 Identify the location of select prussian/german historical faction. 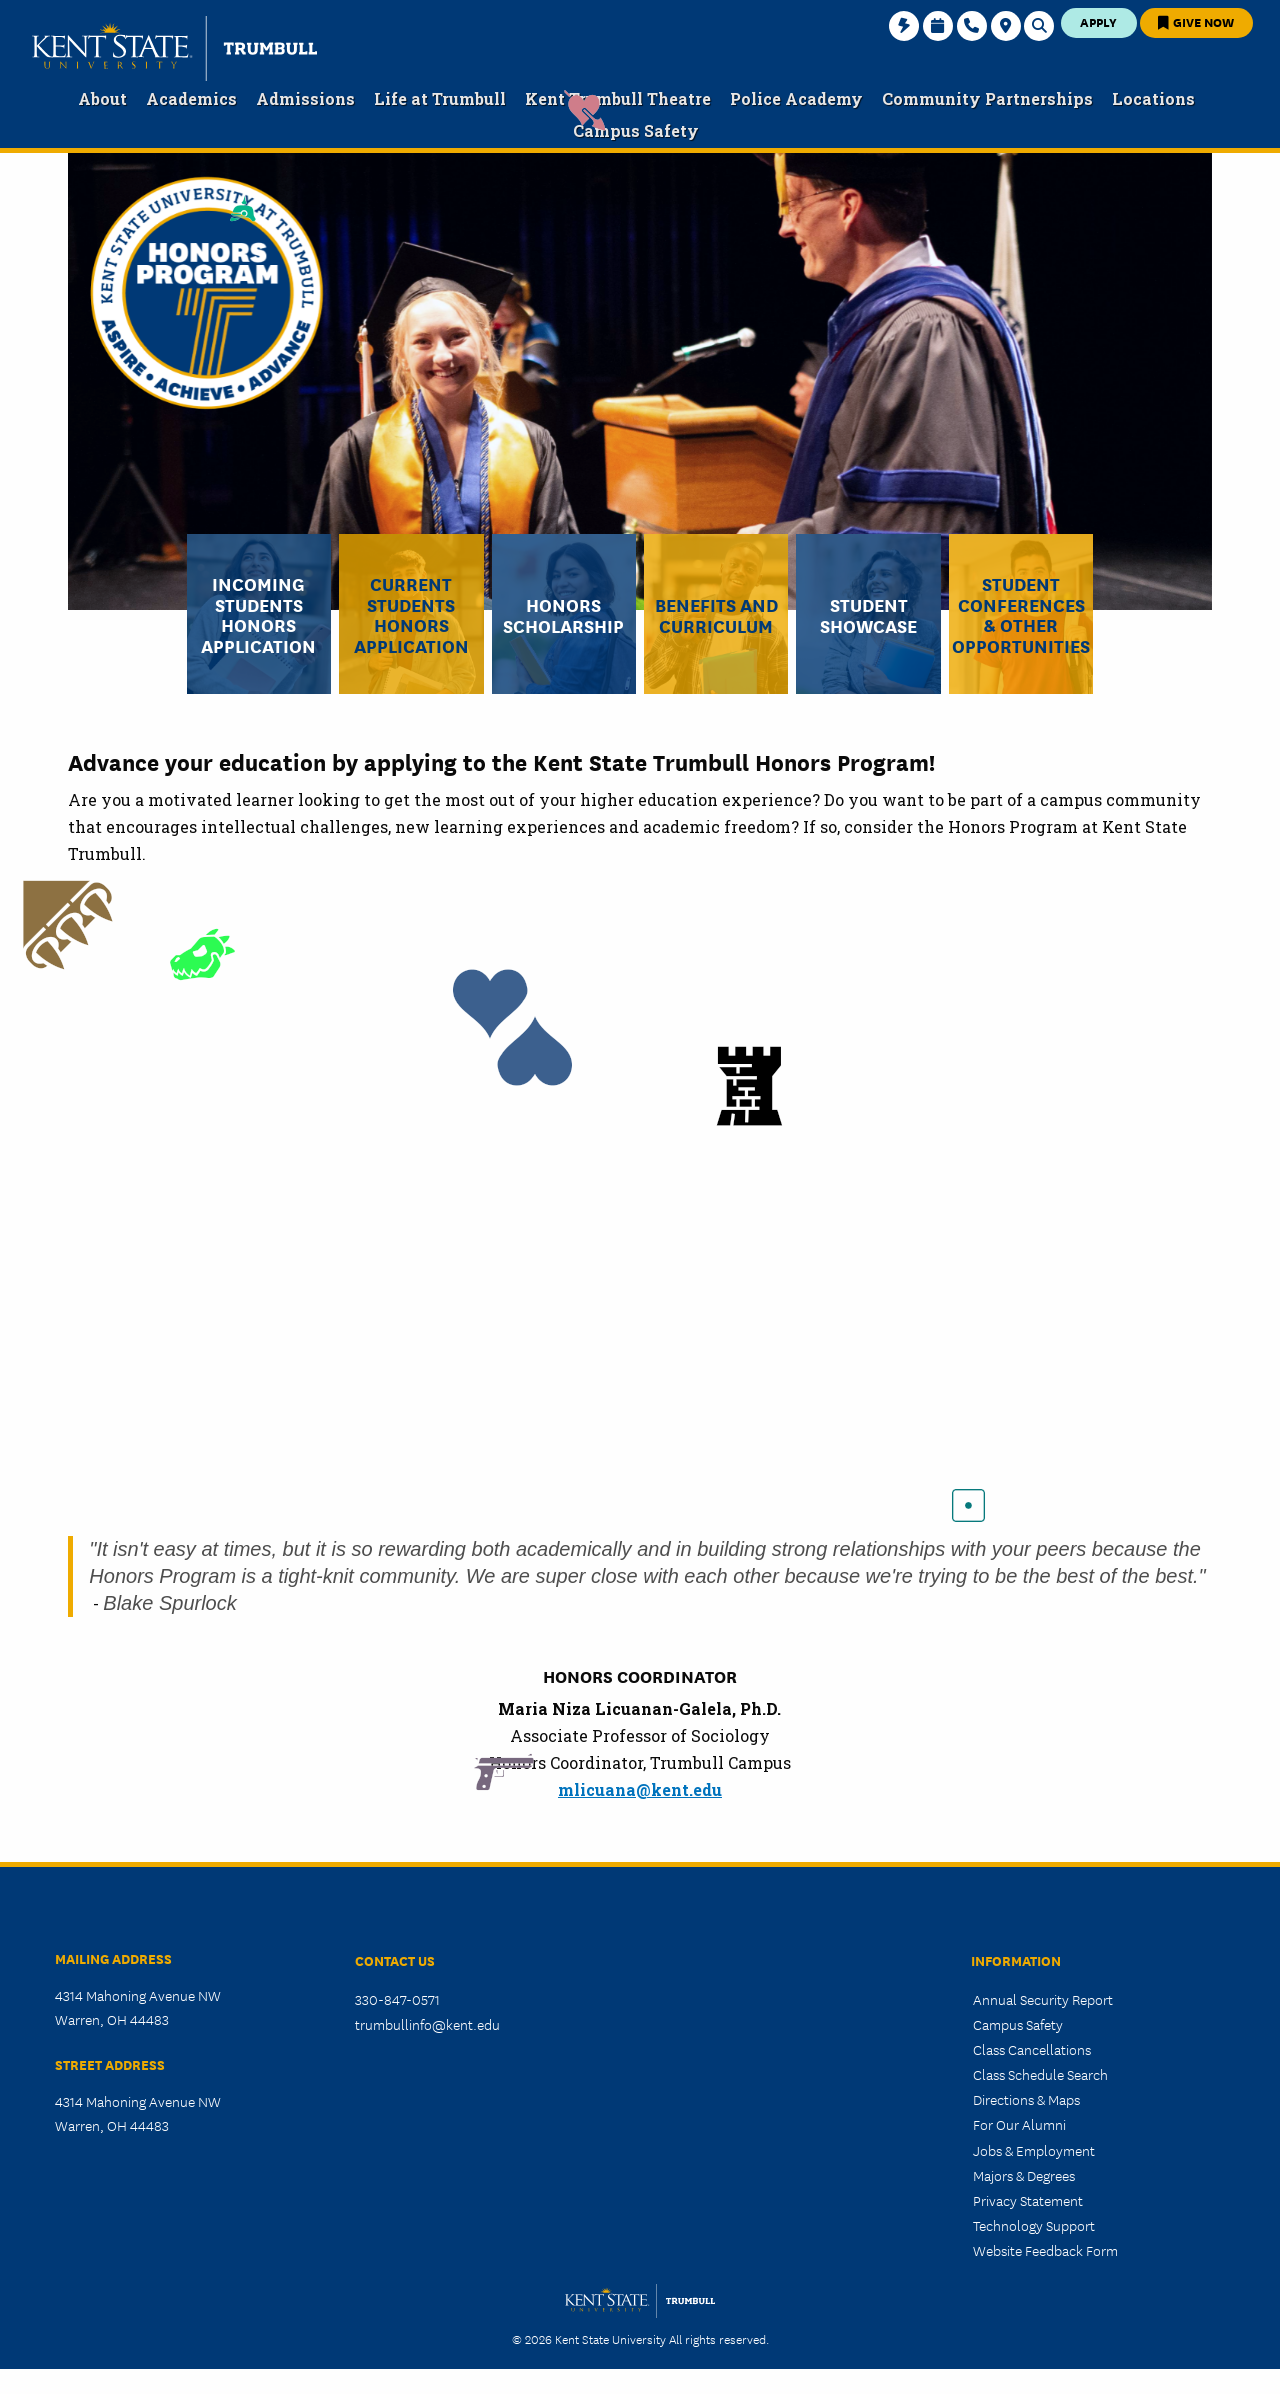
(243, 210).